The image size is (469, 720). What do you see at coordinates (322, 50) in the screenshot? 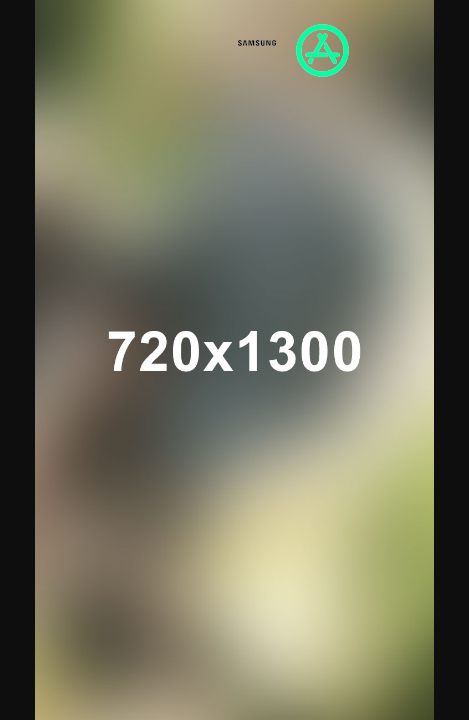
I see `open the App Store` at bounding box center [322, 50].